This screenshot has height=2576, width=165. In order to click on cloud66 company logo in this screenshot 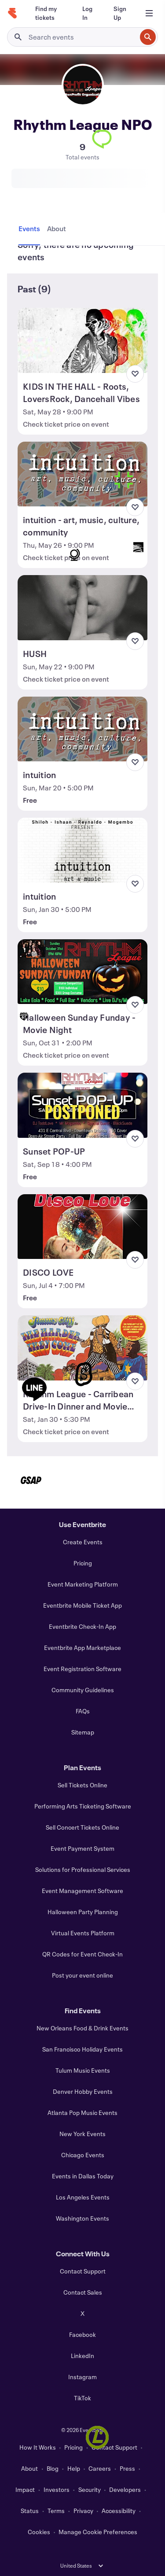, I will do `click(24, 1016)`.